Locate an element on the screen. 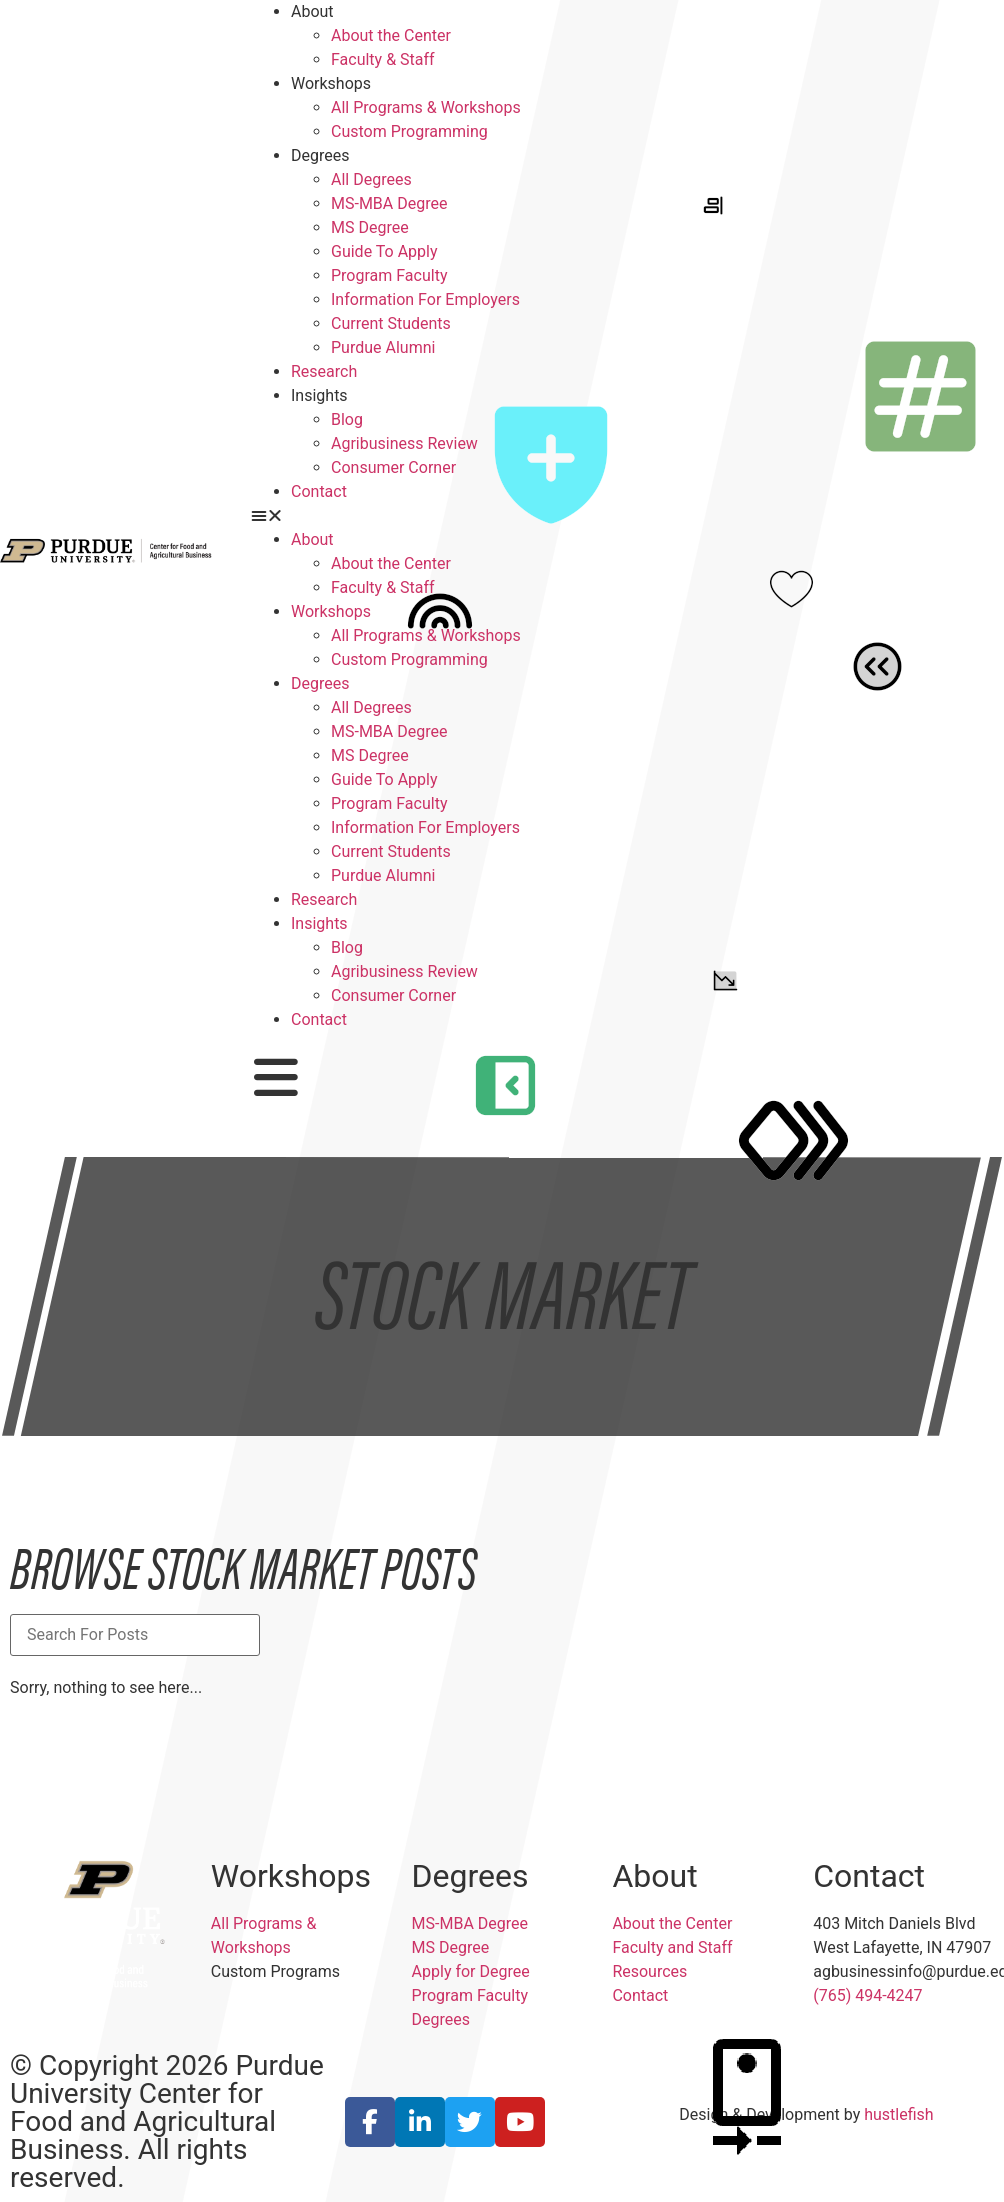 The image size is (1004, 2202). go back to the beginning is located at coordinates (877, 666).